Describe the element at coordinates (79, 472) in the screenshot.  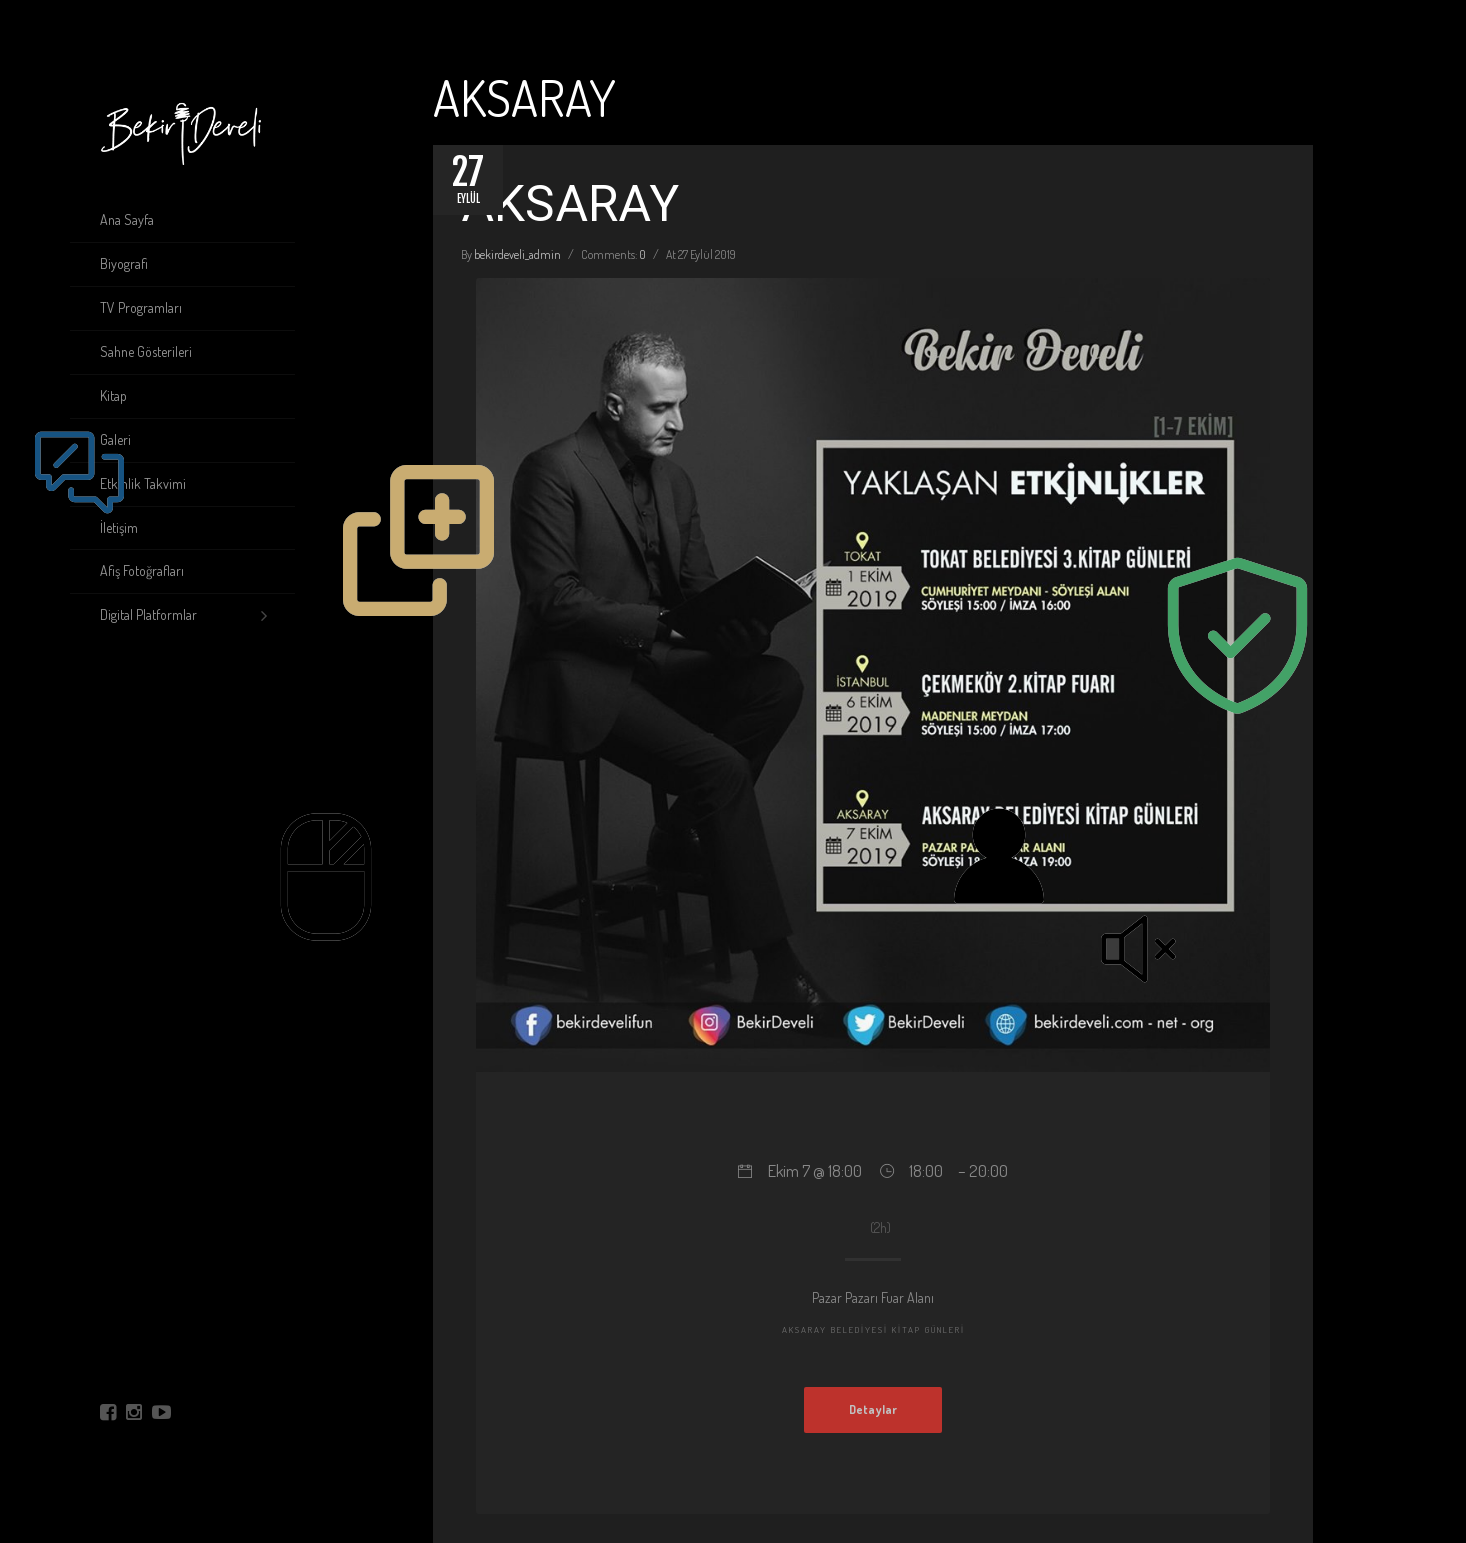
I see `duplicate an existing discussion thread` at that location.